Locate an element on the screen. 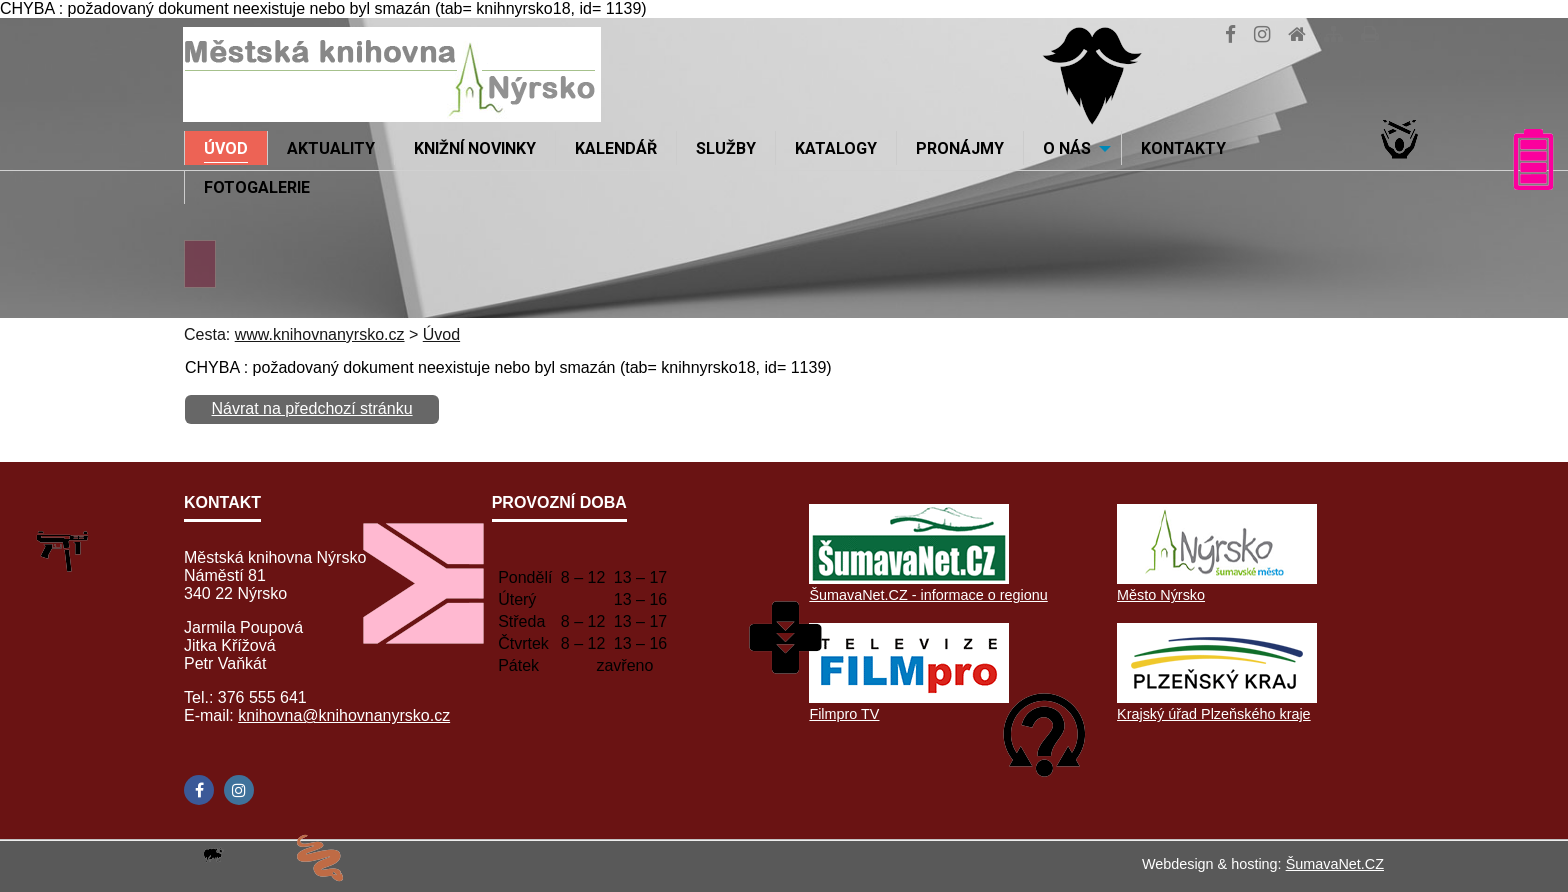 Image resolution: width=1568 pixels, height=892 pixels. indicates unknown or uncertain status is located at coordinates (1044, 735).